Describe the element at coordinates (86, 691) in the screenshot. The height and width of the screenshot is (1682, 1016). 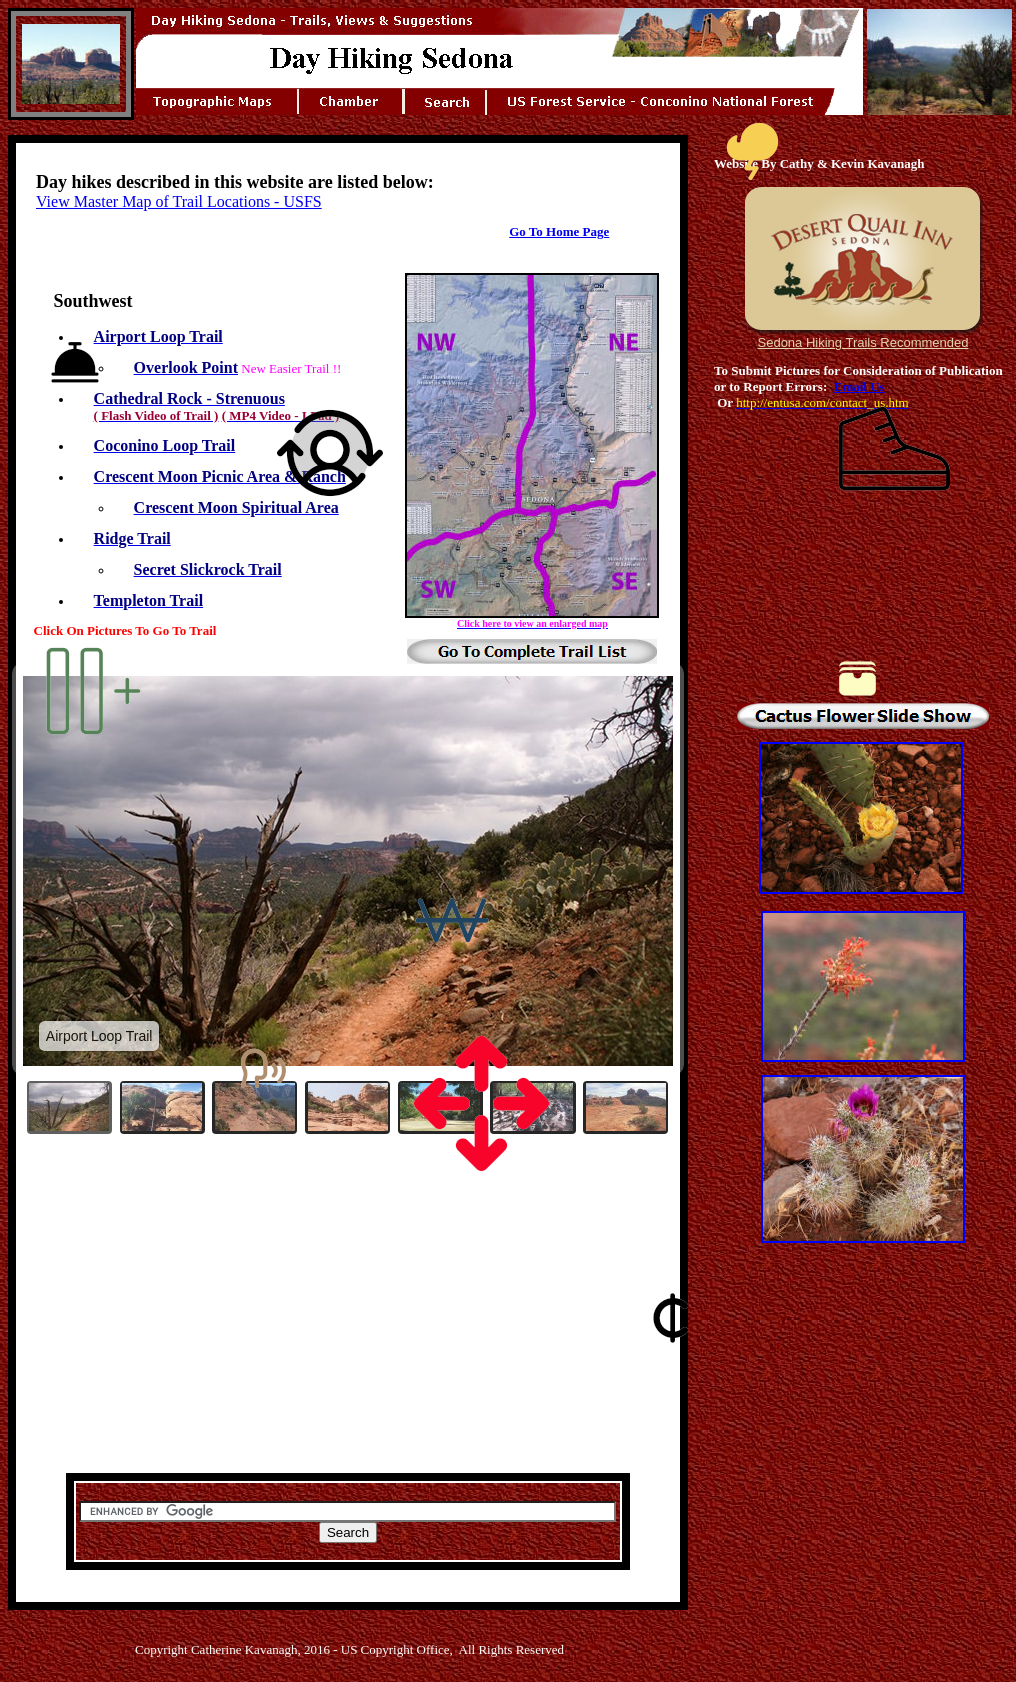
I see `add a new column to the right` at that location.